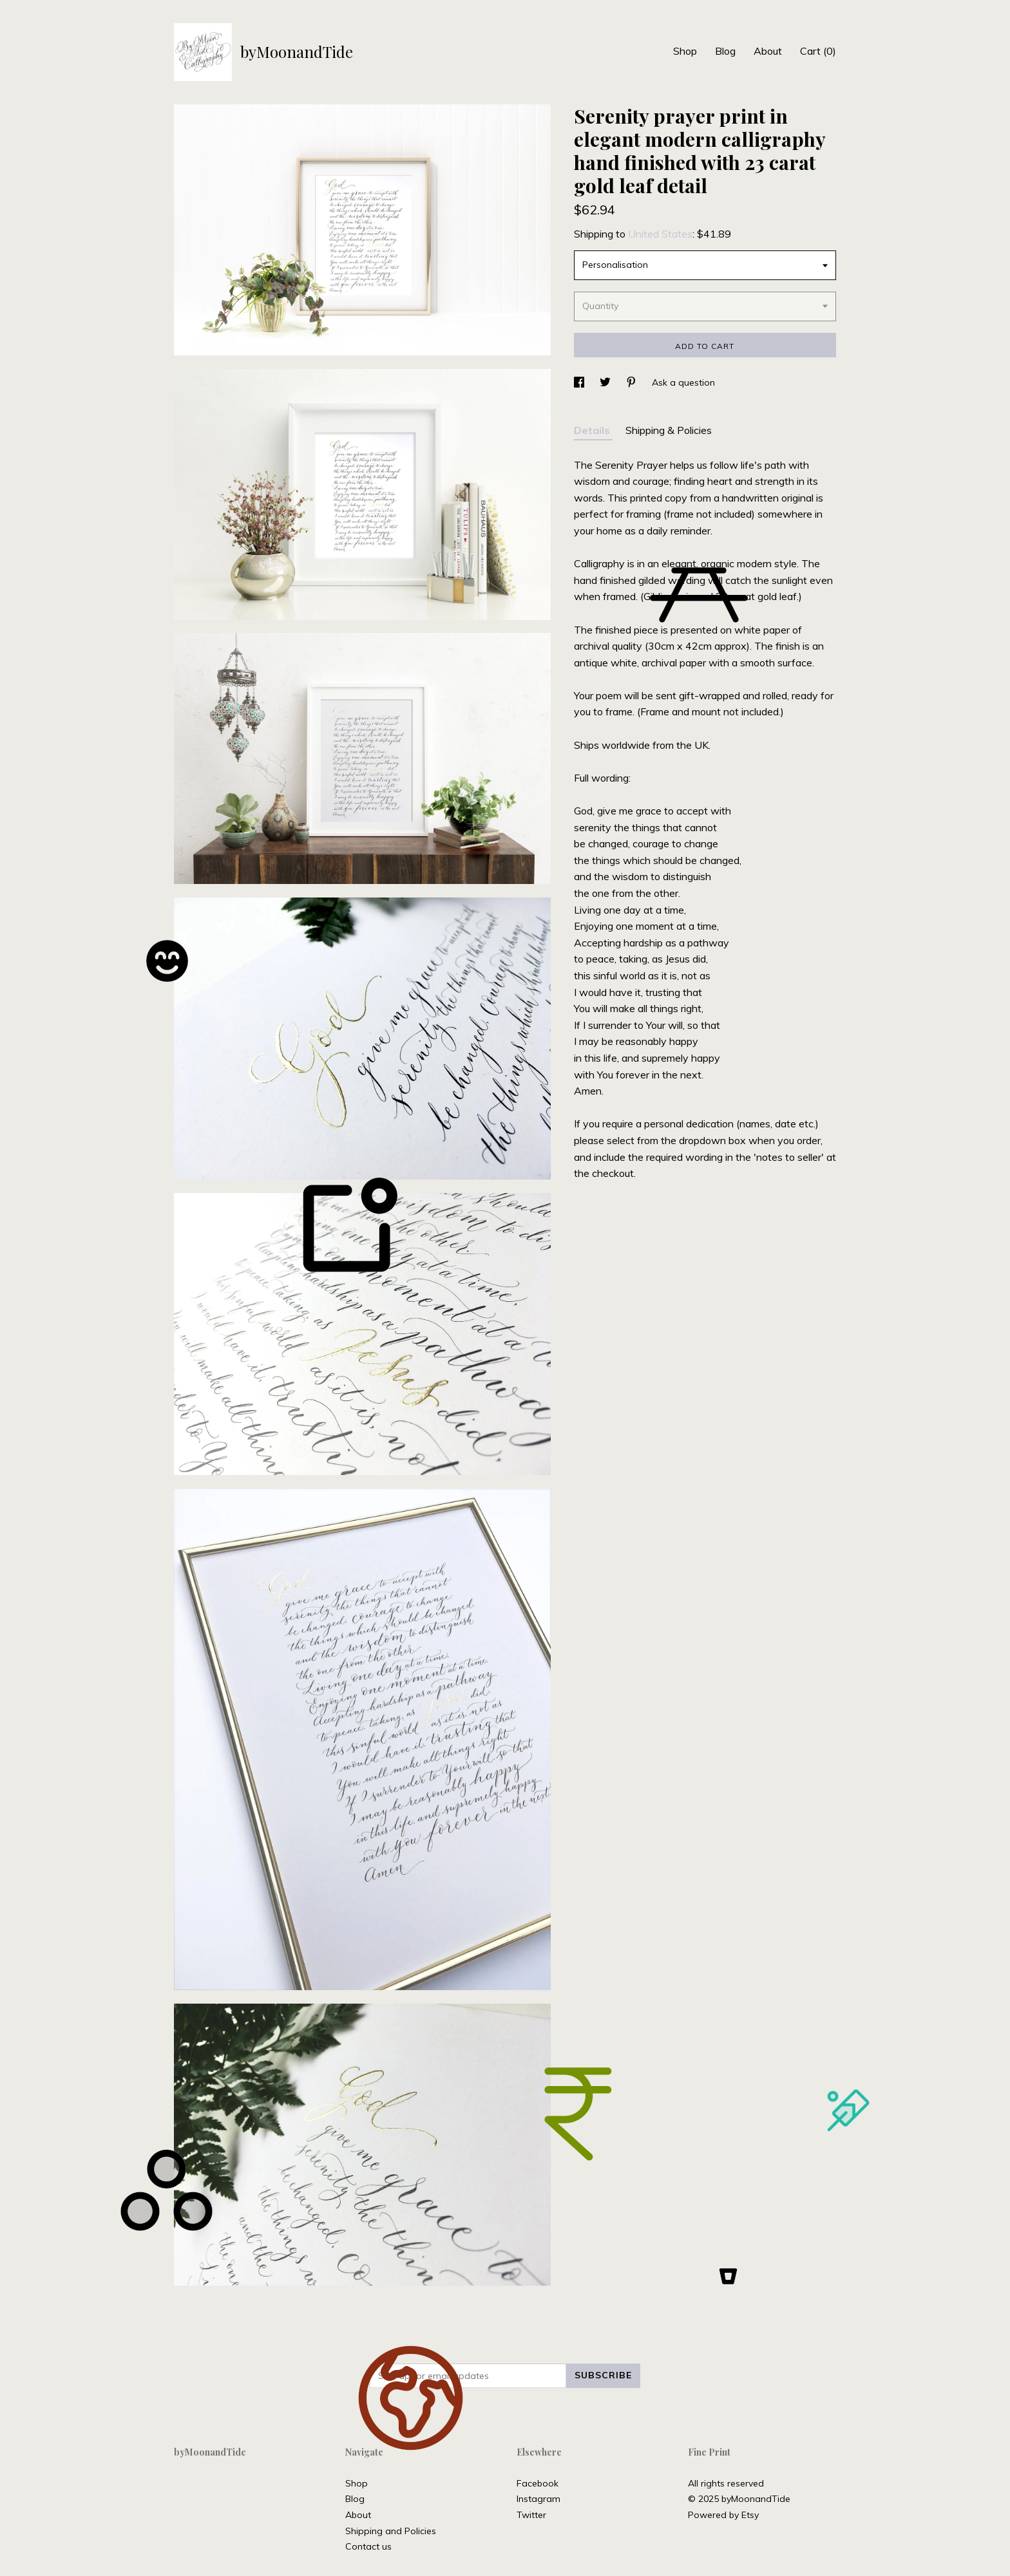 The image size is (1010, 2576). I want to click on open Bitbucket repository, so click(728, 2276).